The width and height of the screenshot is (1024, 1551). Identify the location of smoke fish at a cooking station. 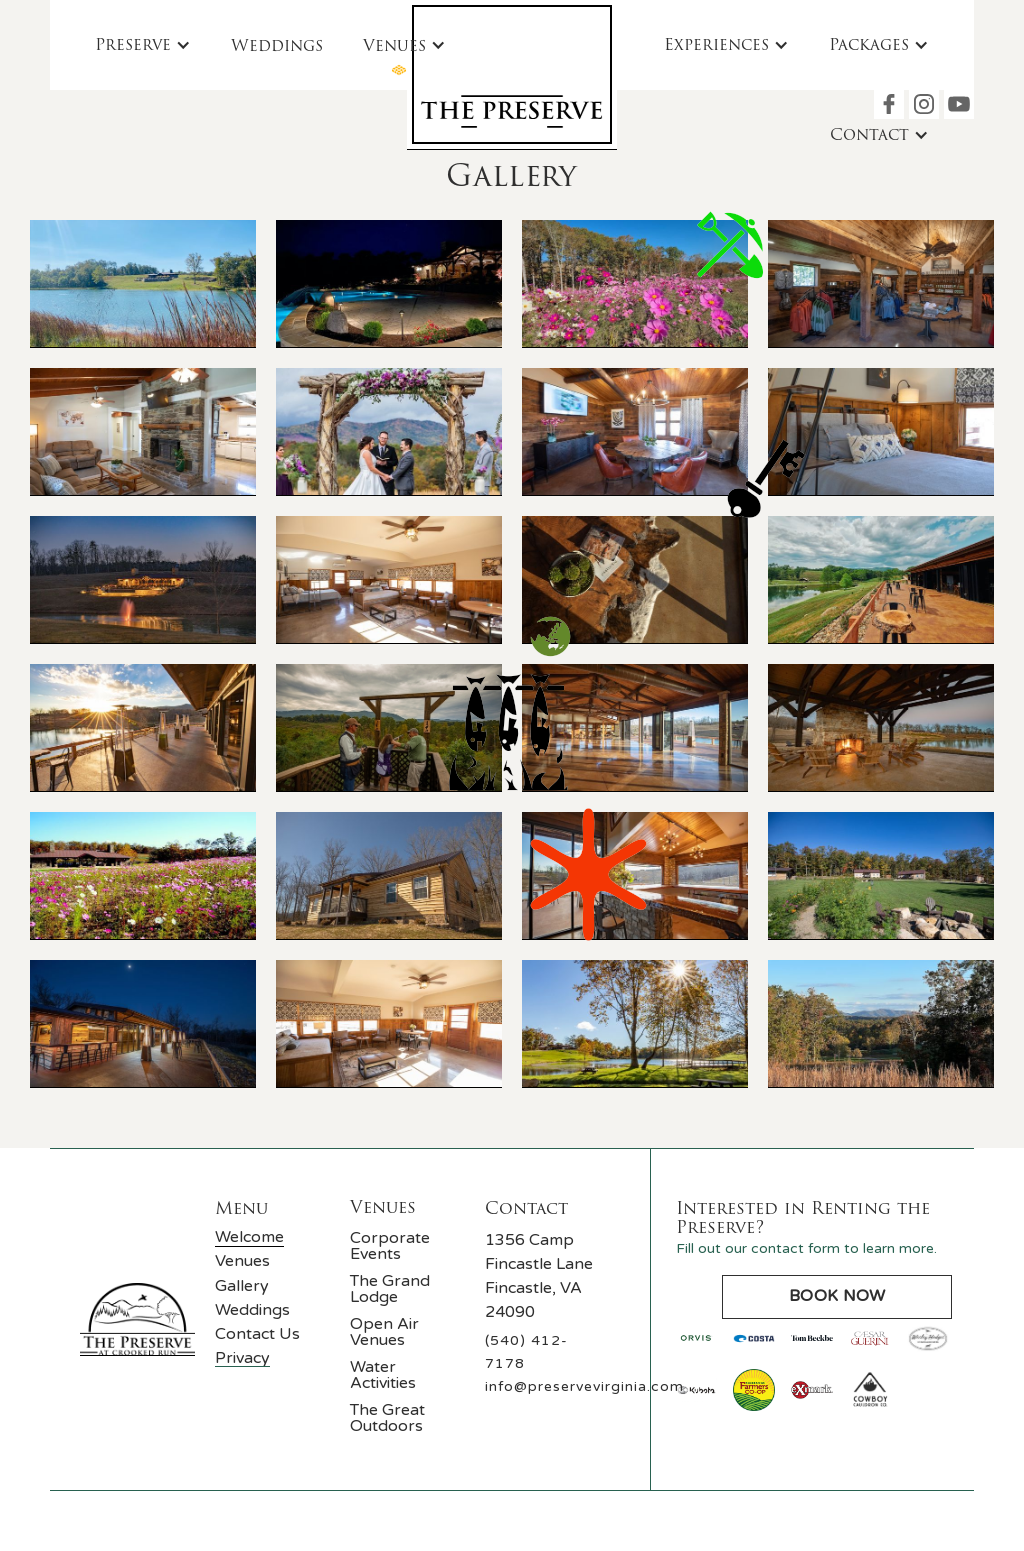
(508, 731).